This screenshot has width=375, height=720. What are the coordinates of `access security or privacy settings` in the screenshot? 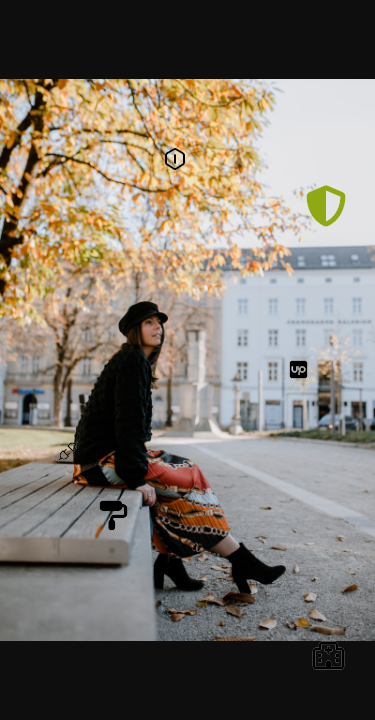 It's located at (326, 206).